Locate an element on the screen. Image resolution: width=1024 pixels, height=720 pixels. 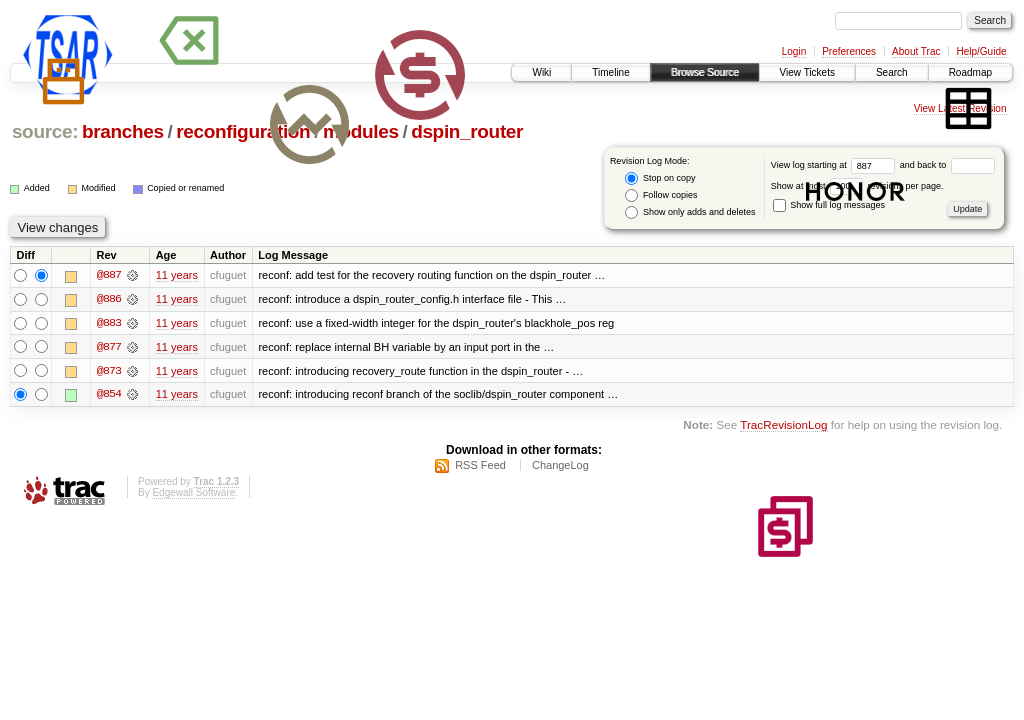
access USB drive or external storage is located at coordinates (63, 81).